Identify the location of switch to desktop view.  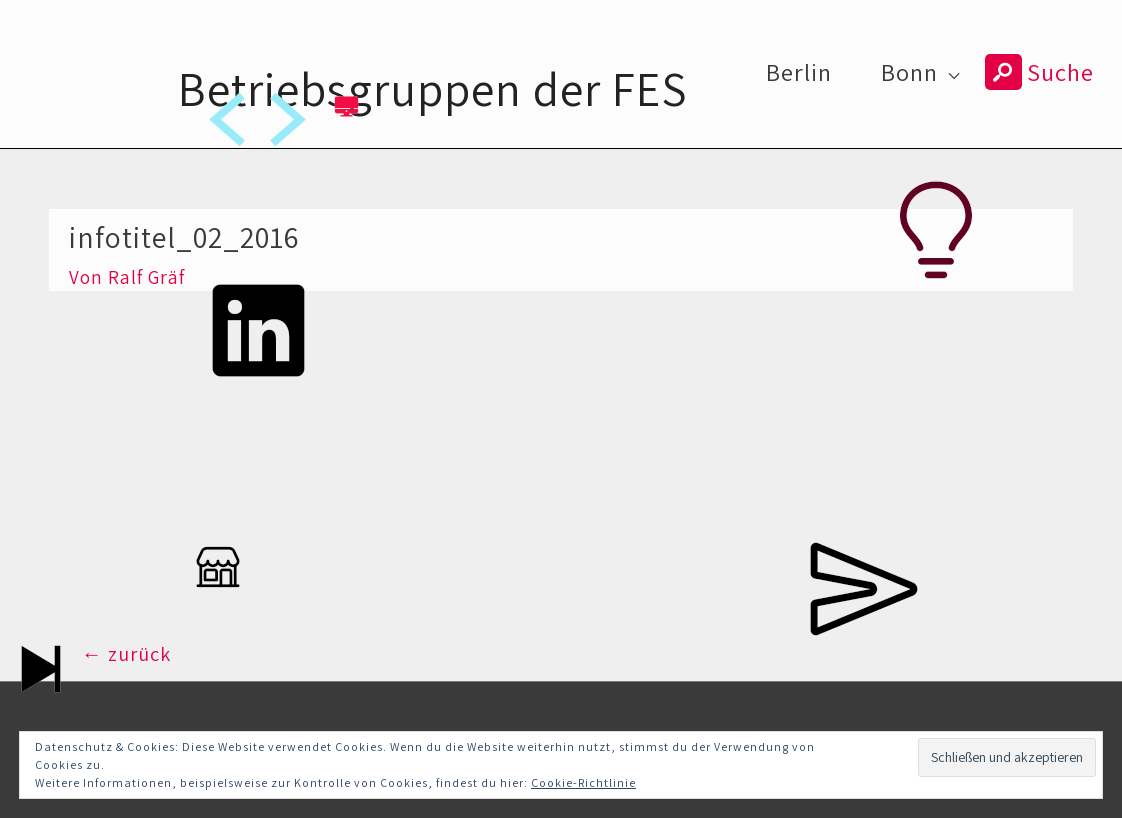
(346, 106).